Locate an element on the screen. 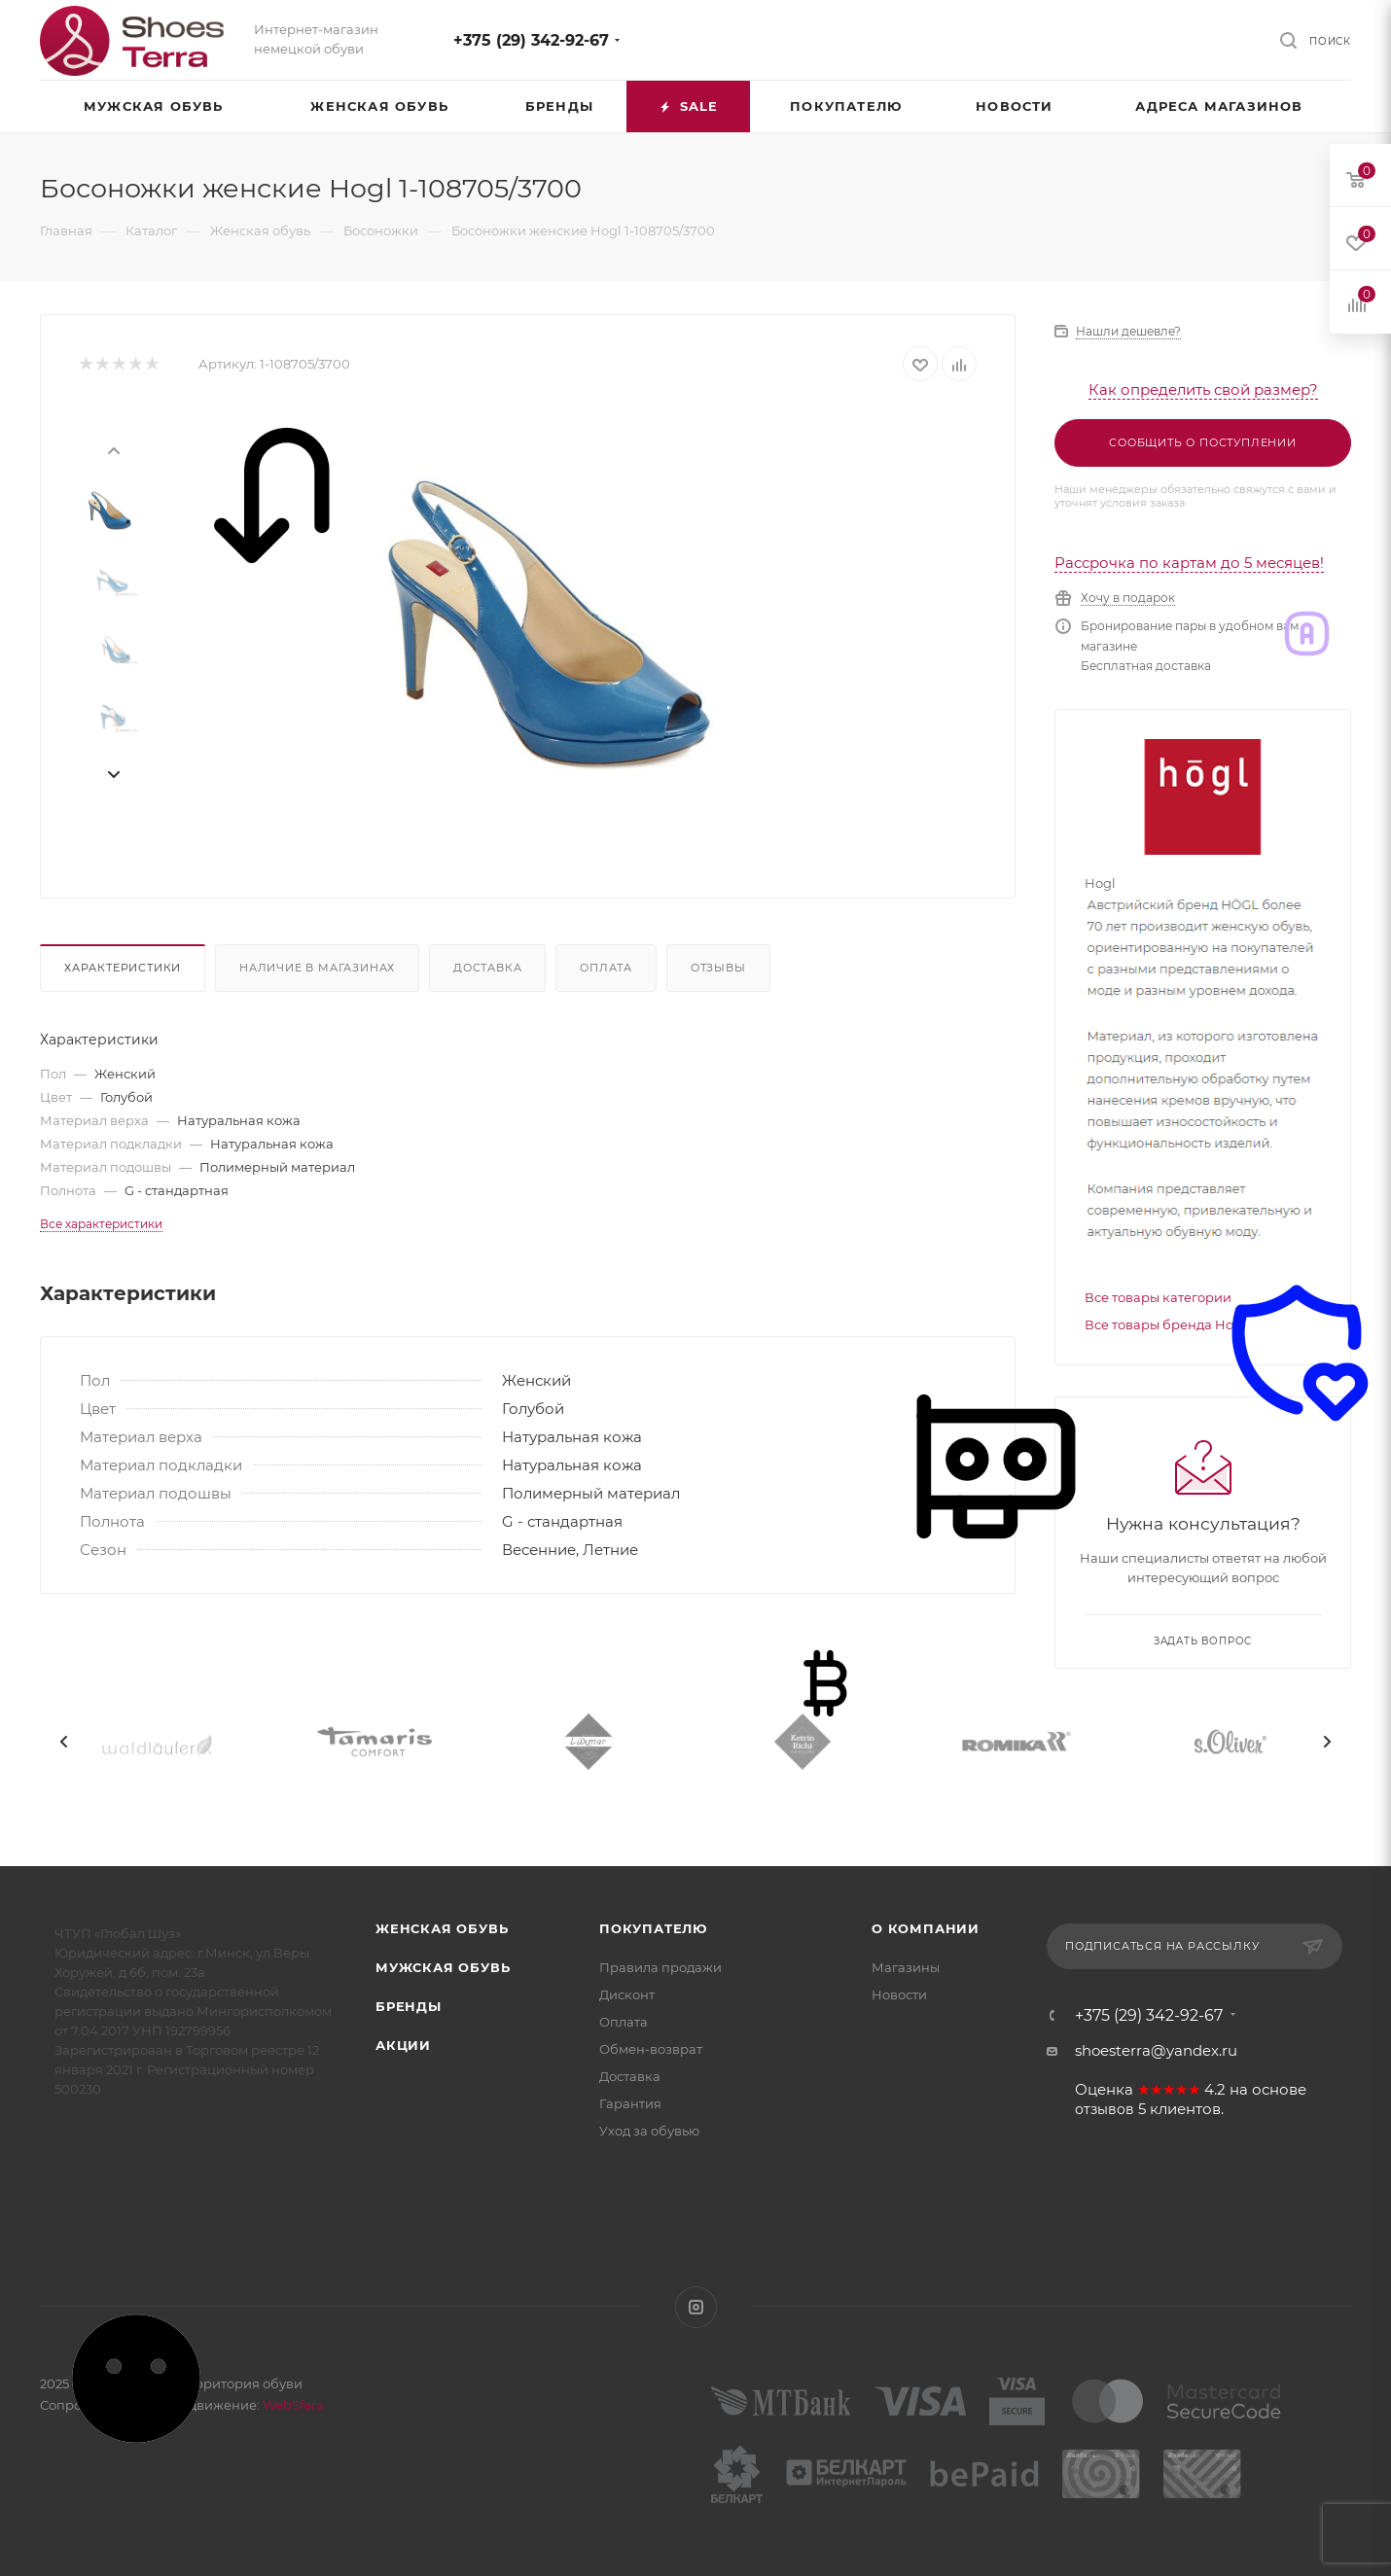 The width and height of the screenshot is (1391, 2576). view graphics card or GPU information is located at coordinates (996, 1466).